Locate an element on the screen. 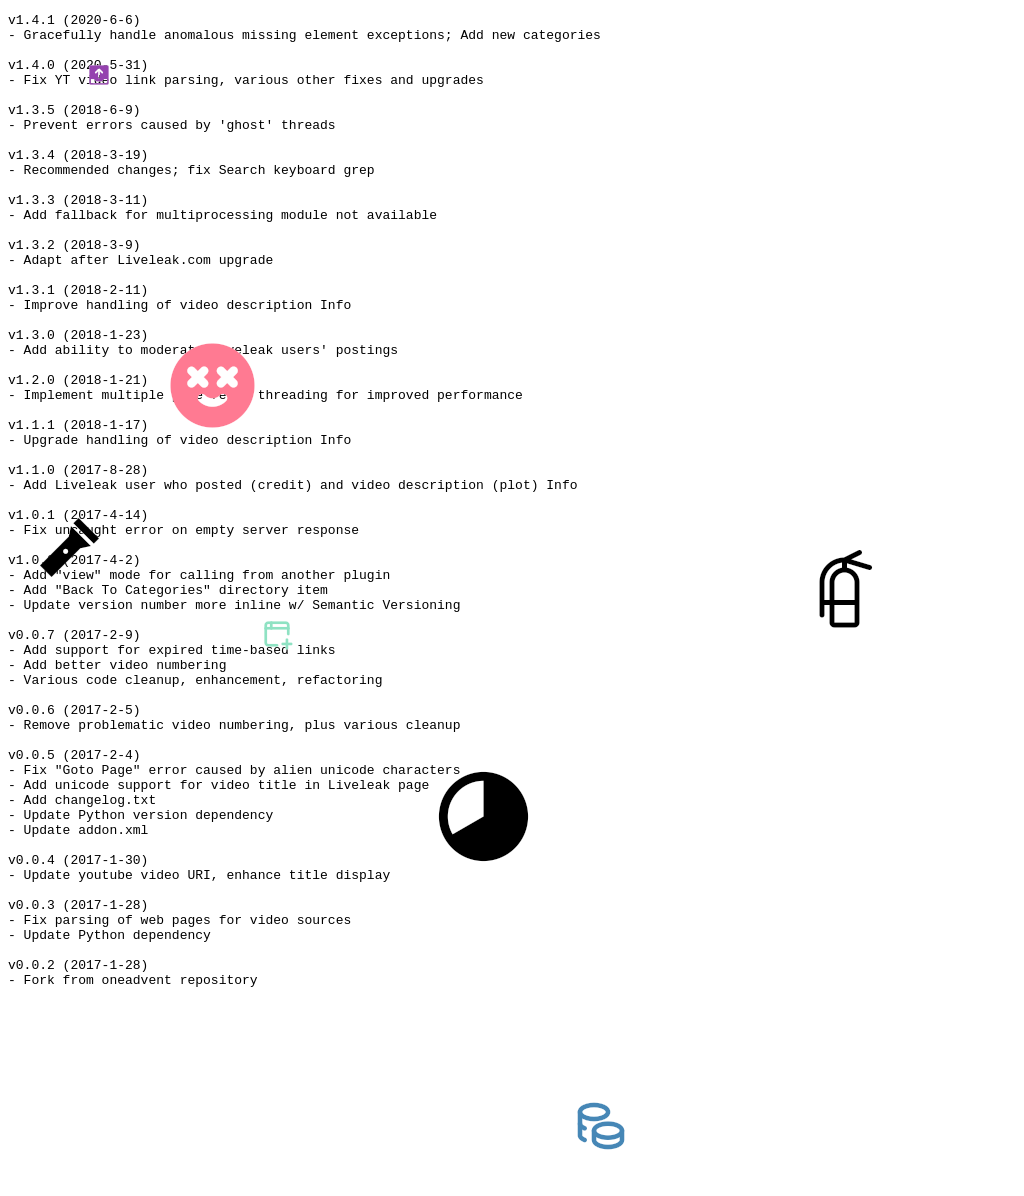  toggle flashlight on/off is located at coordinates (69, 547).